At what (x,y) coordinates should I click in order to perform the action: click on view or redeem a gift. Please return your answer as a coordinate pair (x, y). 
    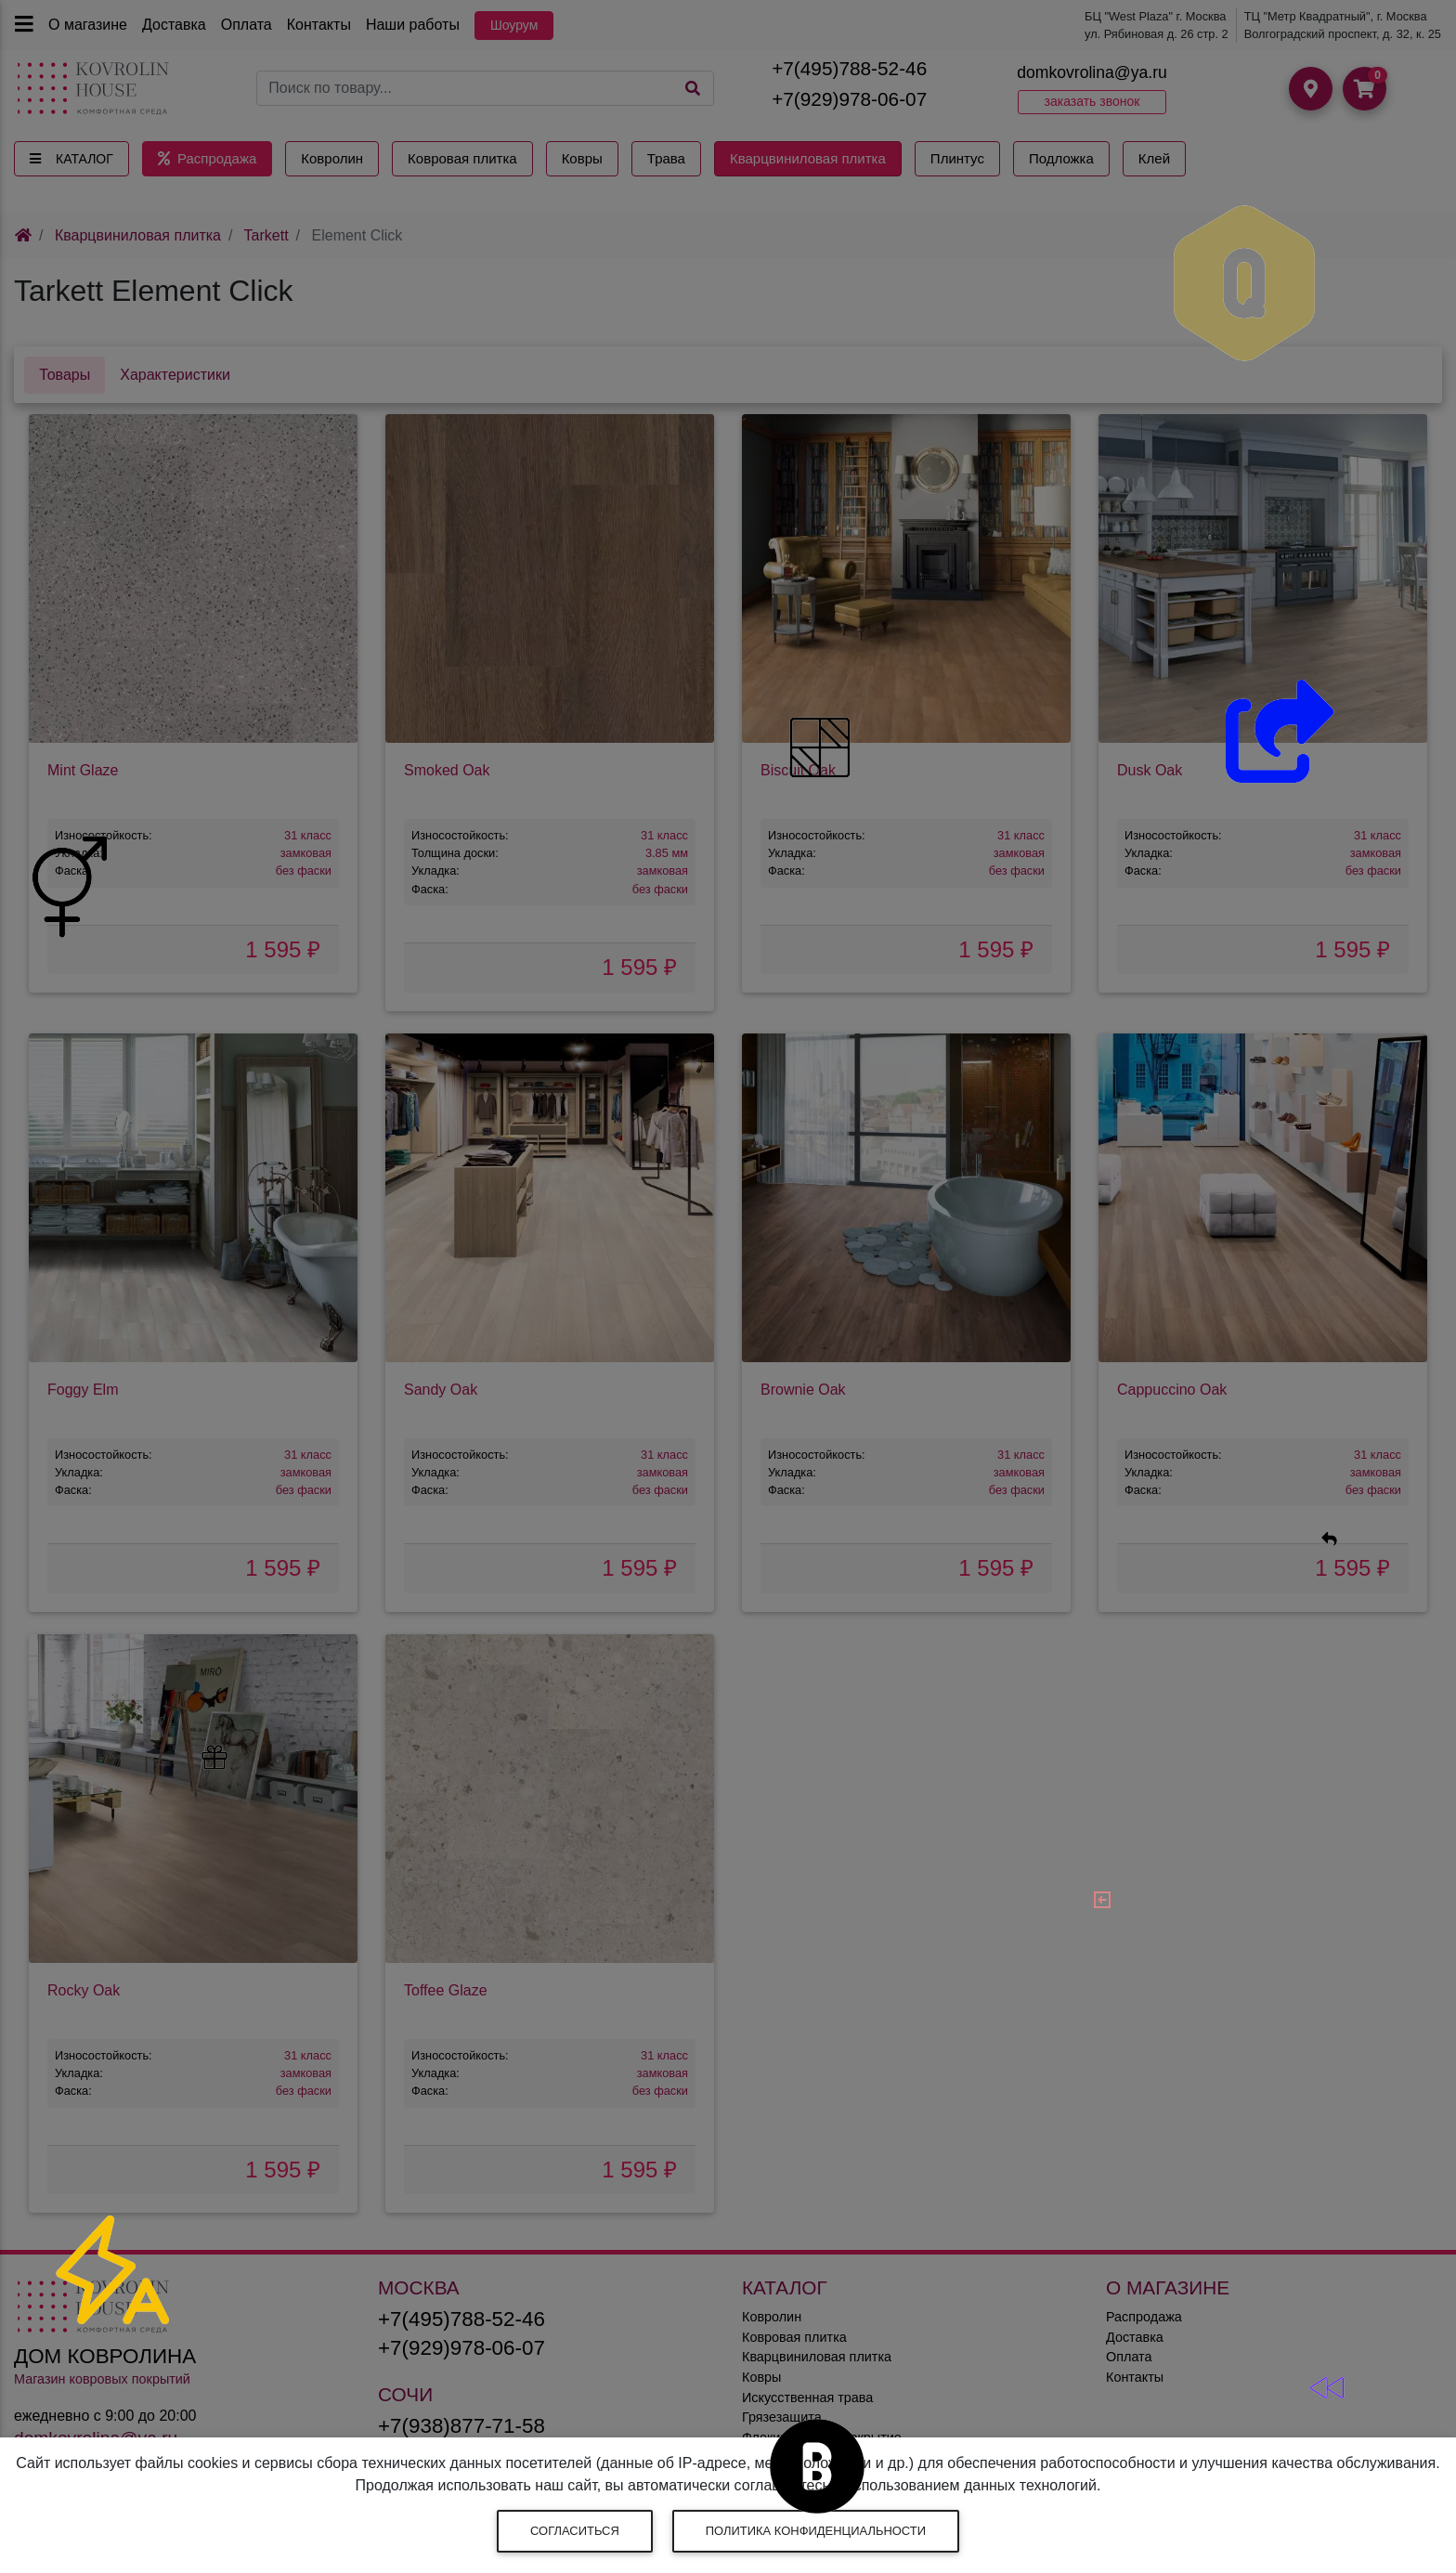
    Looking at the image, I should click on (214, 1759).